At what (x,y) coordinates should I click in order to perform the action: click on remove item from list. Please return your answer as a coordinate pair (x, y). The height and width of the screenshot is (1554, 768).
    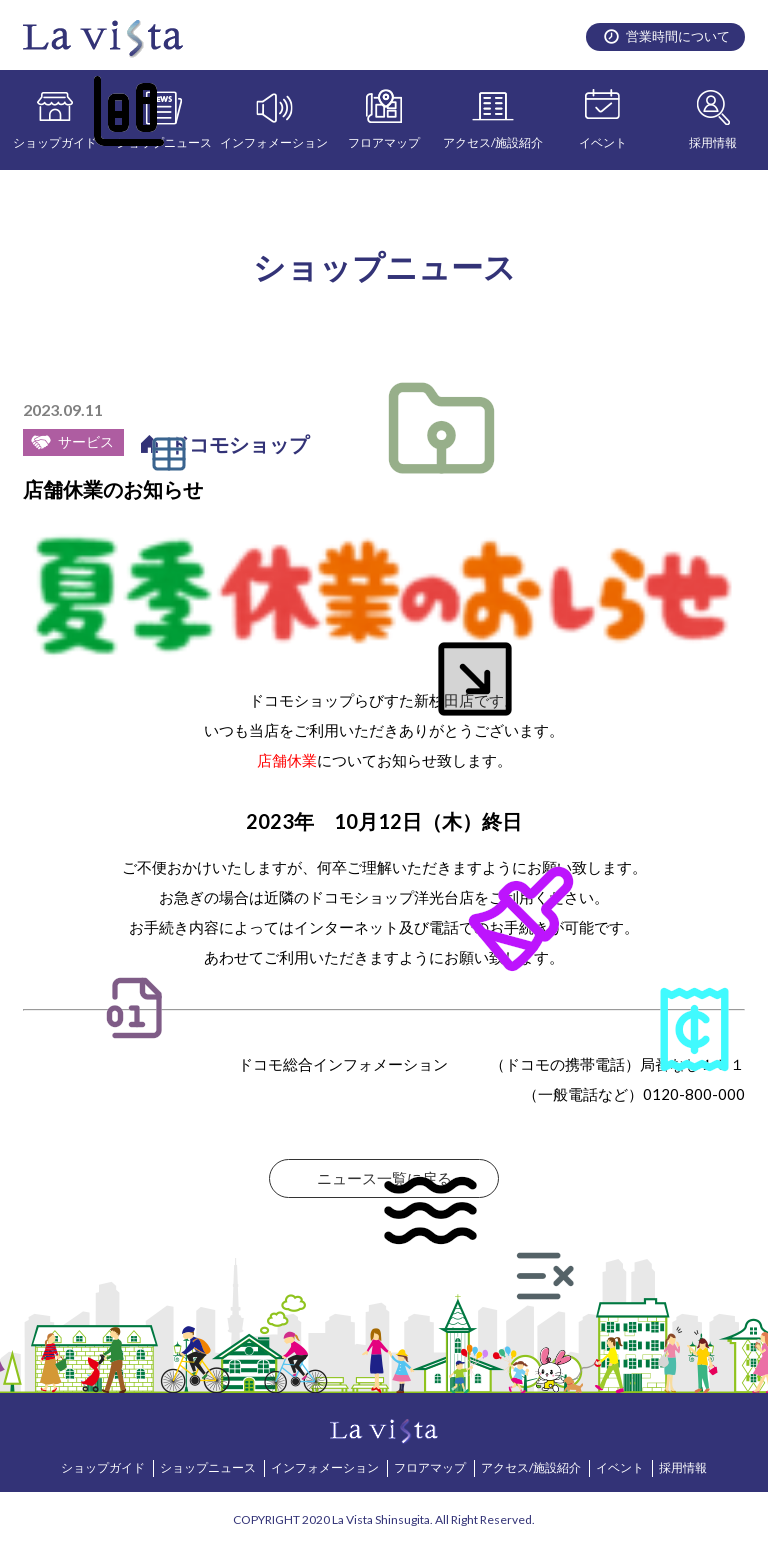
    Looking at the image, I should click on (546, 1276).